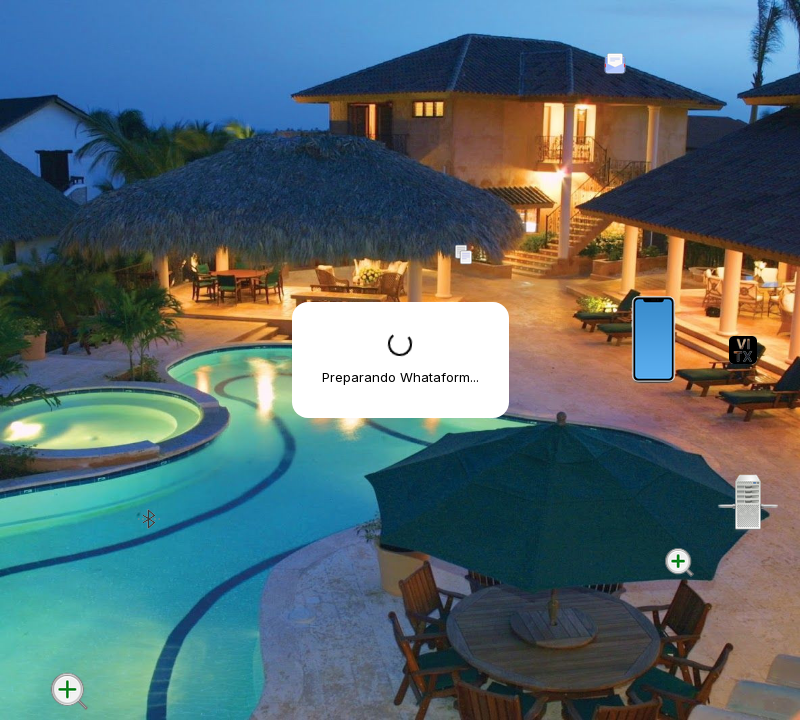 Image resolution: width=800 pixels, height=720 pixels. Describe the element at coordinates (679, 562) in the screenshot. I see `zoom in on the current view` at that location.